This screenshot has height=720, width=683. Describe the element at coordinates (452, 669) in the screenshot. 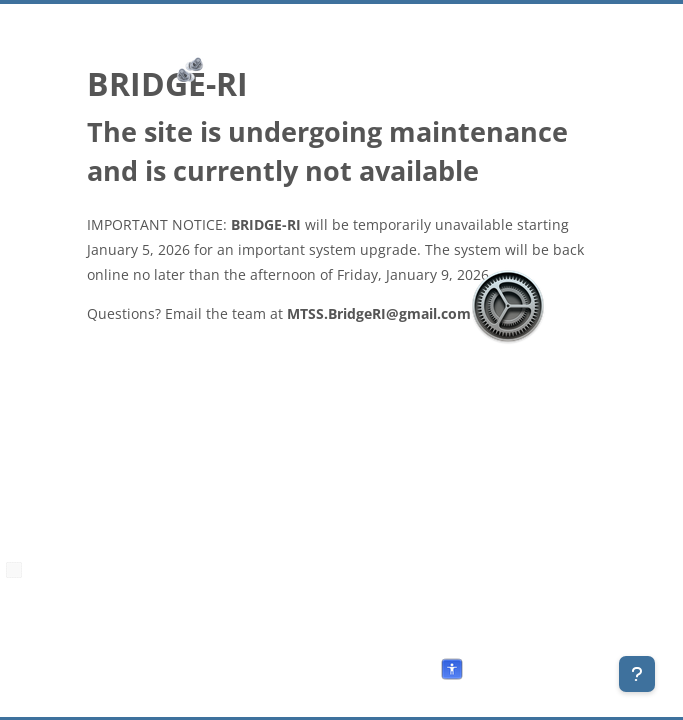

I see `open accessibility settings` at that location.